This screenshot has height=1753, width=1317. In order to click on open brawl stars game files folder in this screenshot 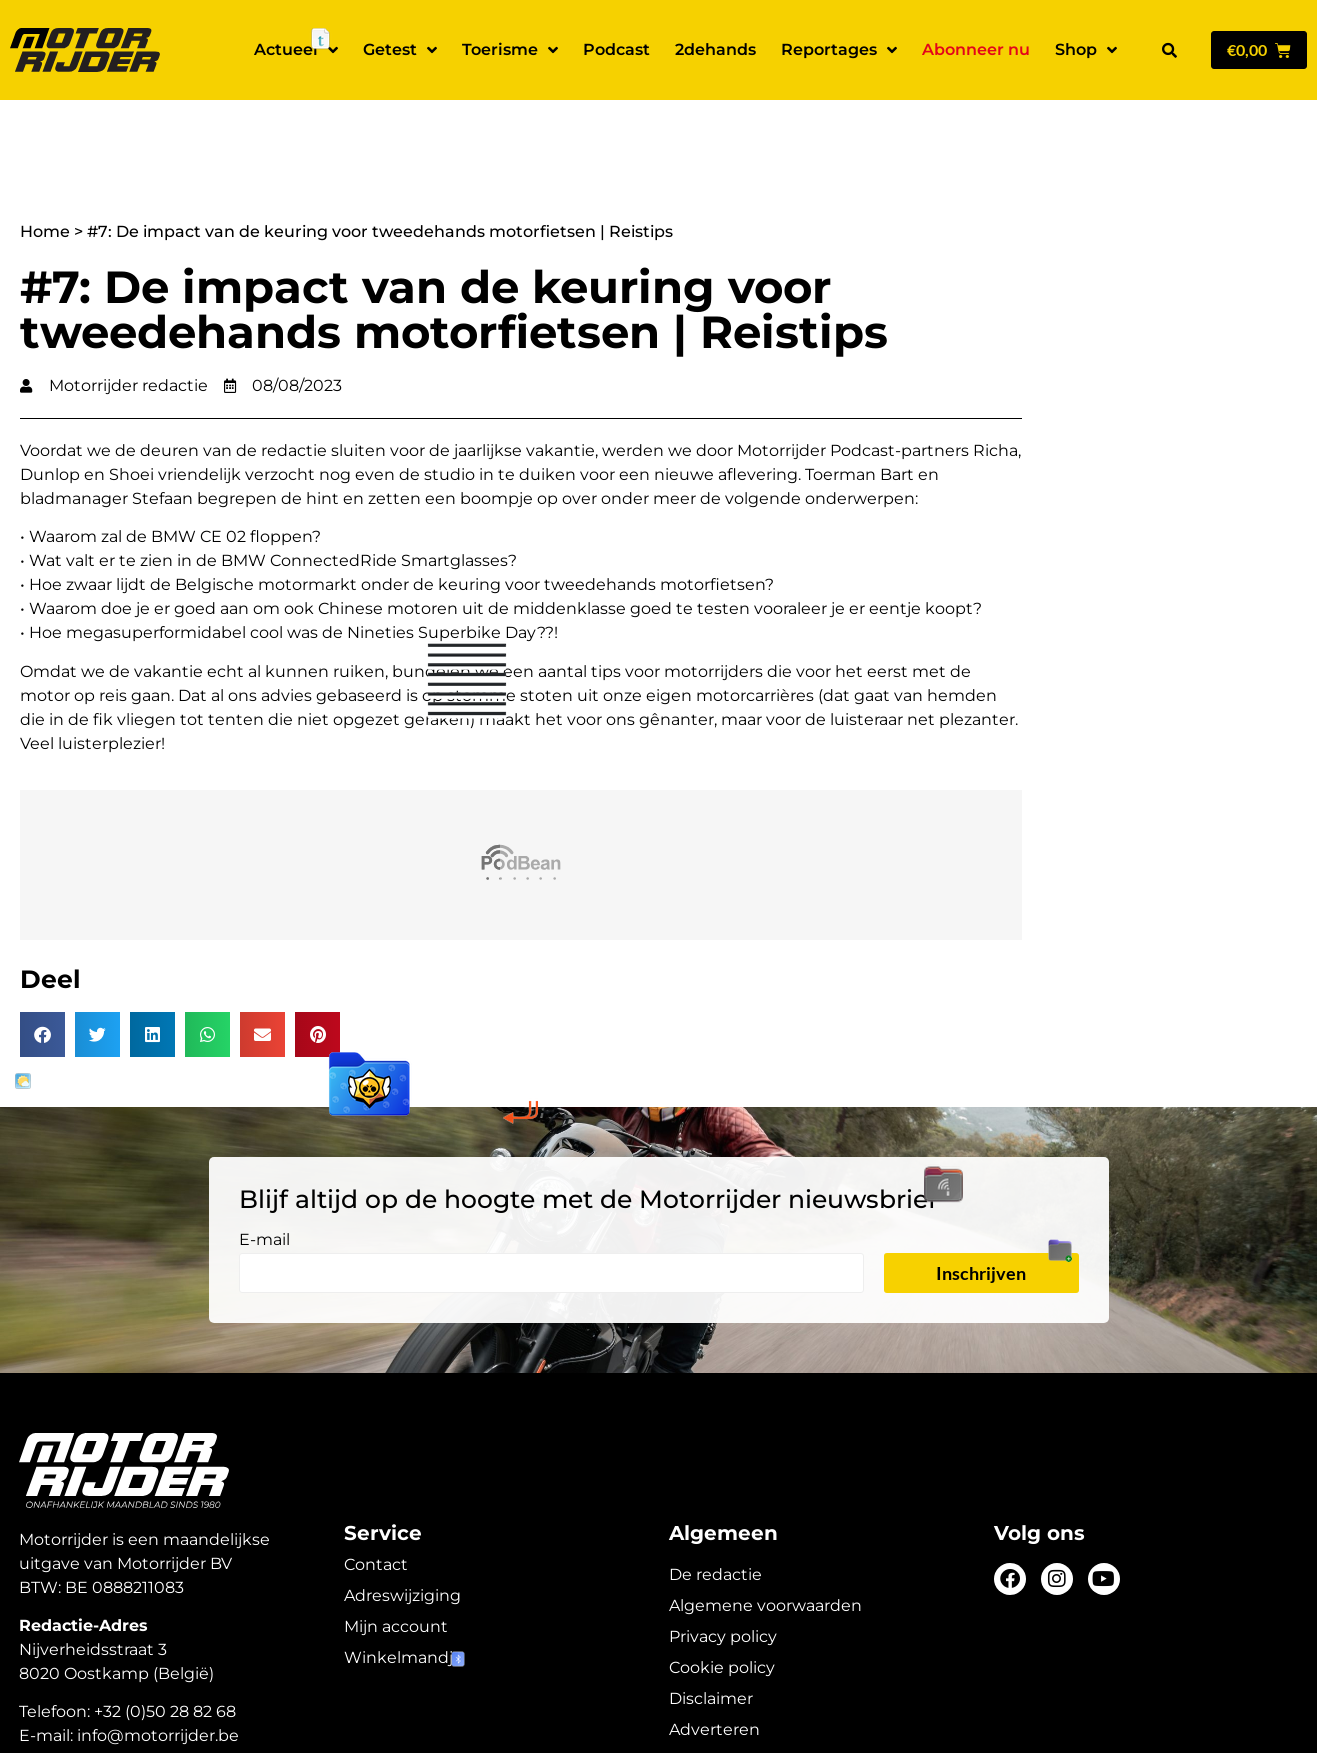, I will do `click(369, 1086)`.